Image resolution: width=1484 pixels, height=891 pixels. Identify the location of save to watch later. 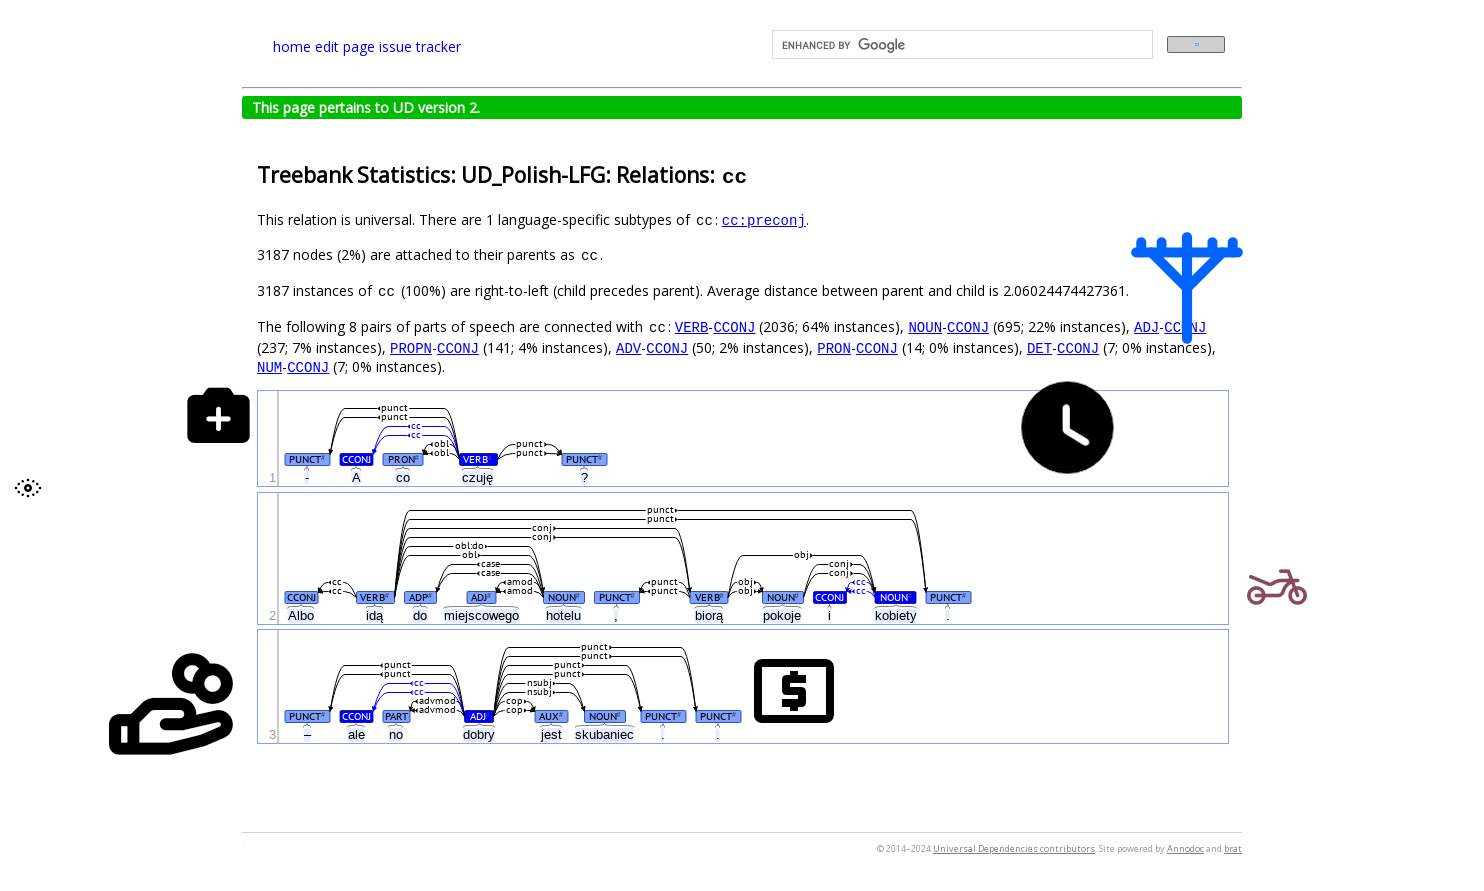
(1067, 427).